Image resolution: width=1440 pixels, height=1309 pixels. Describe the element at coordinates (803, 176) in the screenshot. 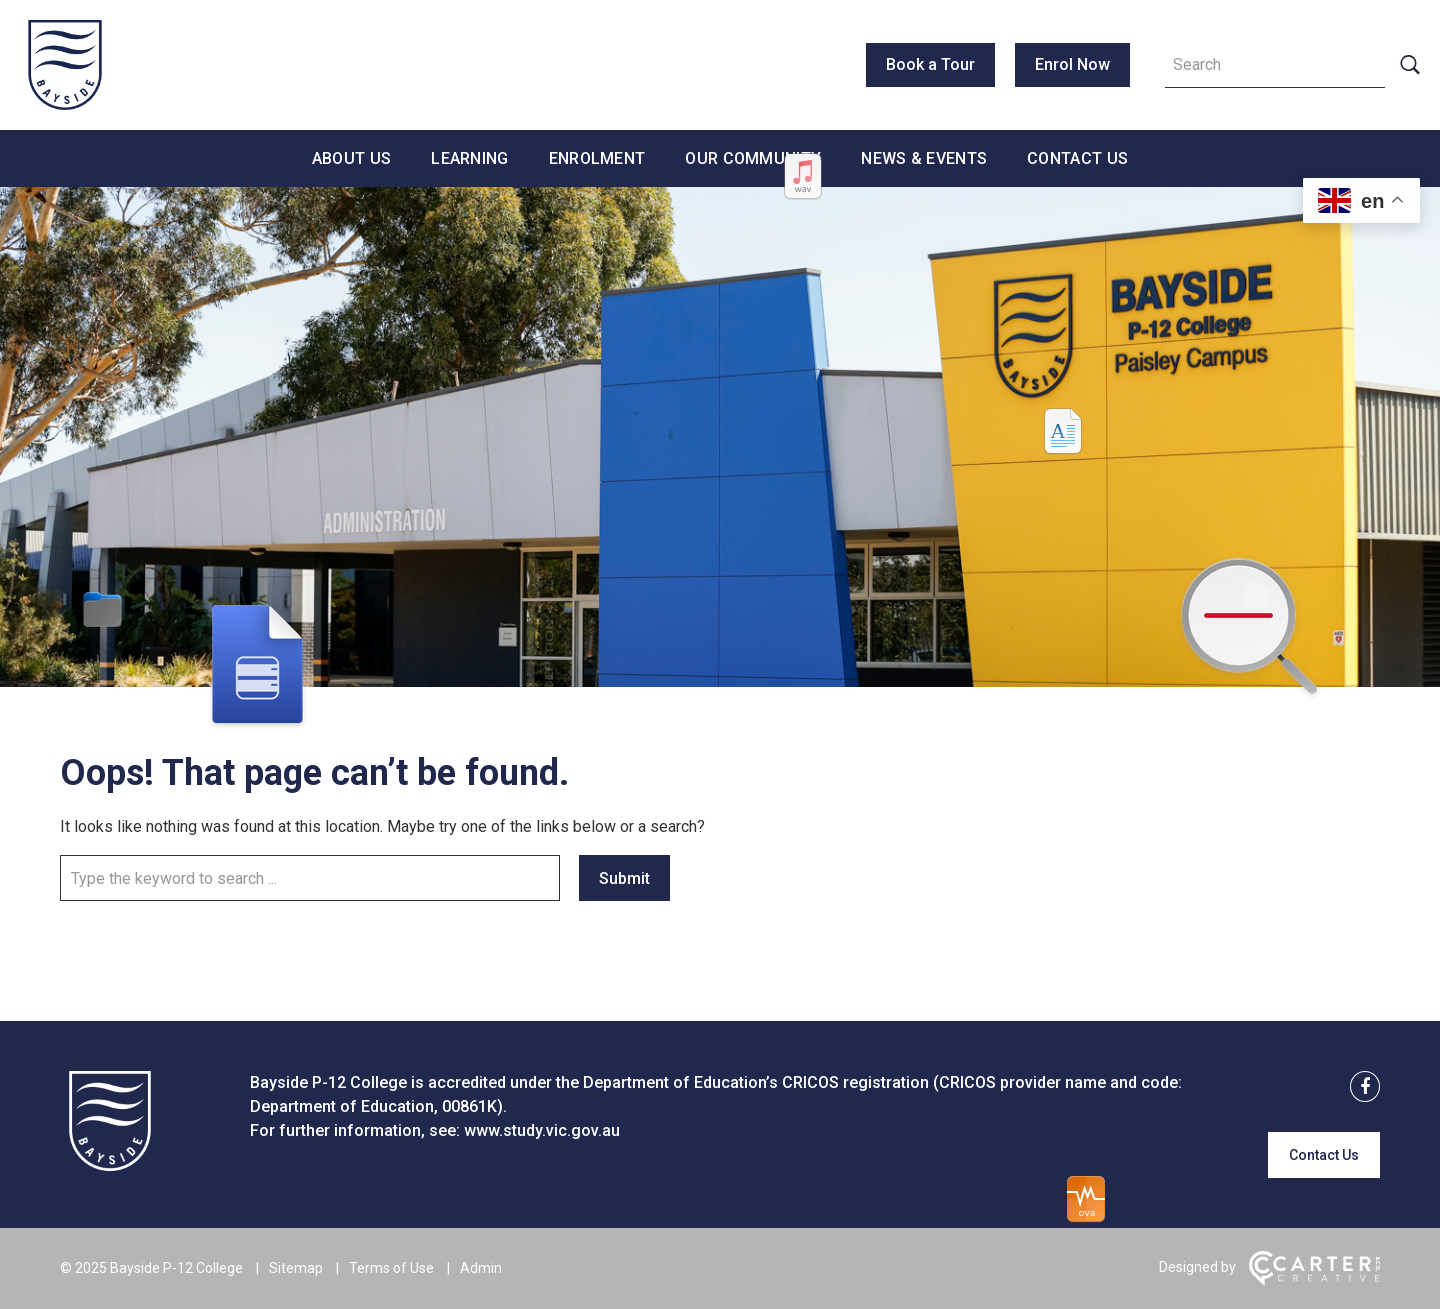

I see `an ADPCM audio file format indicator` at that location.